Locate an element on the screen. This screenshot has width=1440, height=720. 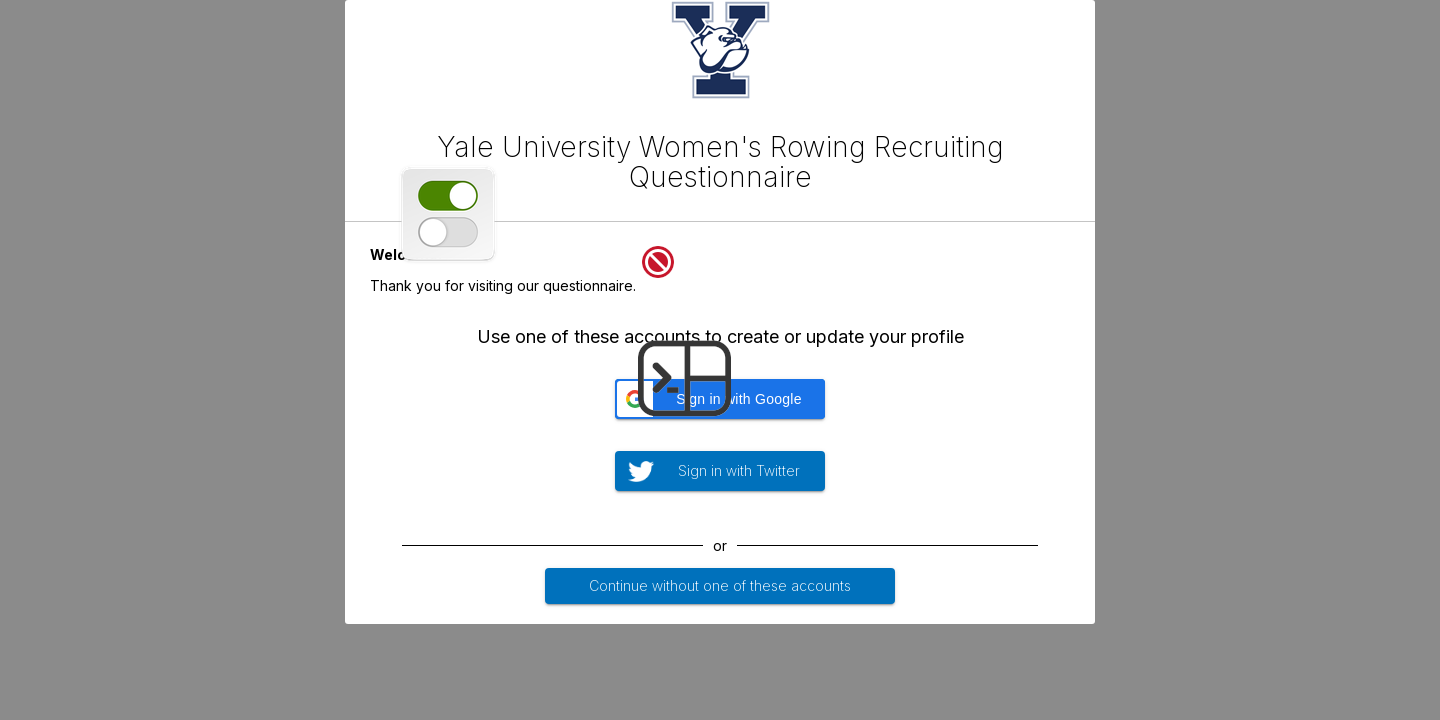
cancel or abort current action is located at coordinates (658, 262).